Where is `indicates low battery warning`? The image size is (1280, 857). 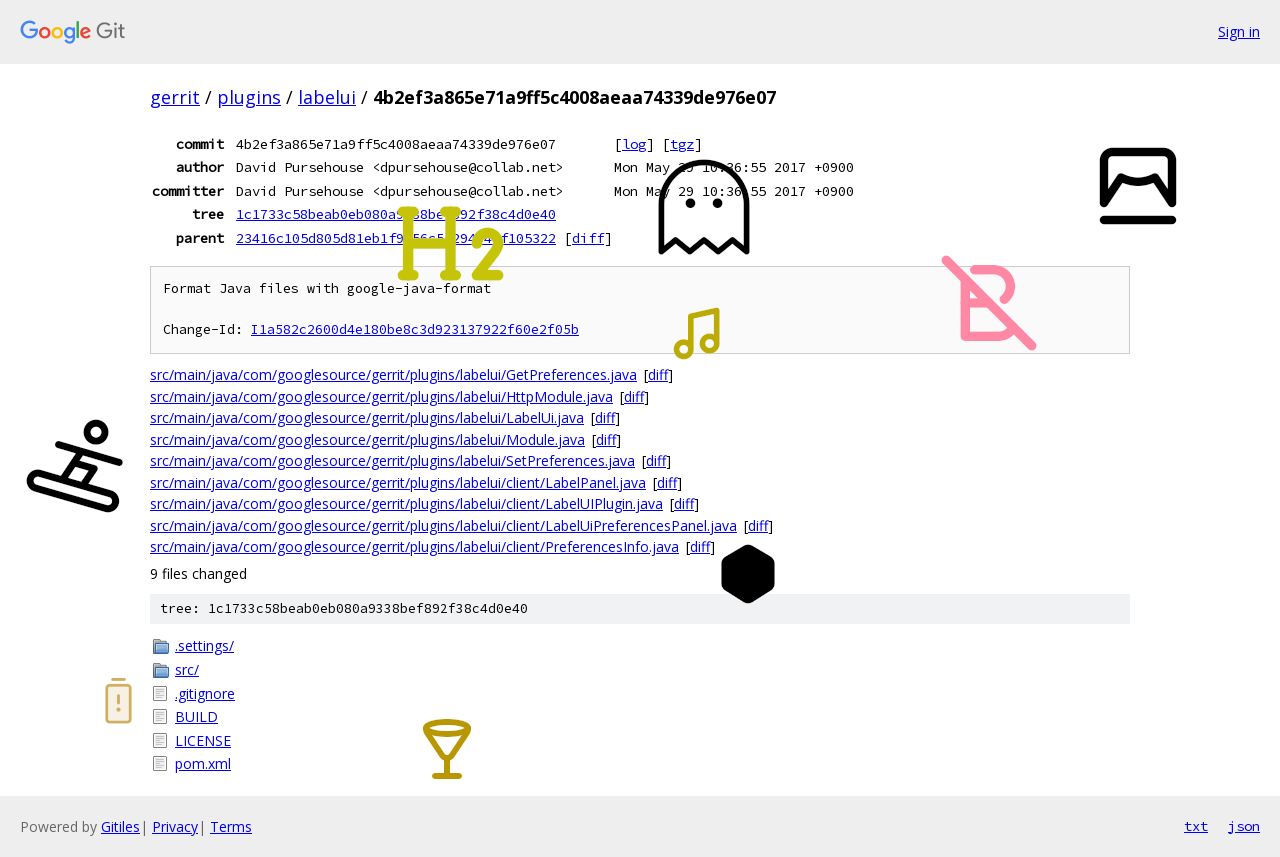 indicates low battery warning is located at coordinates (118, 701).